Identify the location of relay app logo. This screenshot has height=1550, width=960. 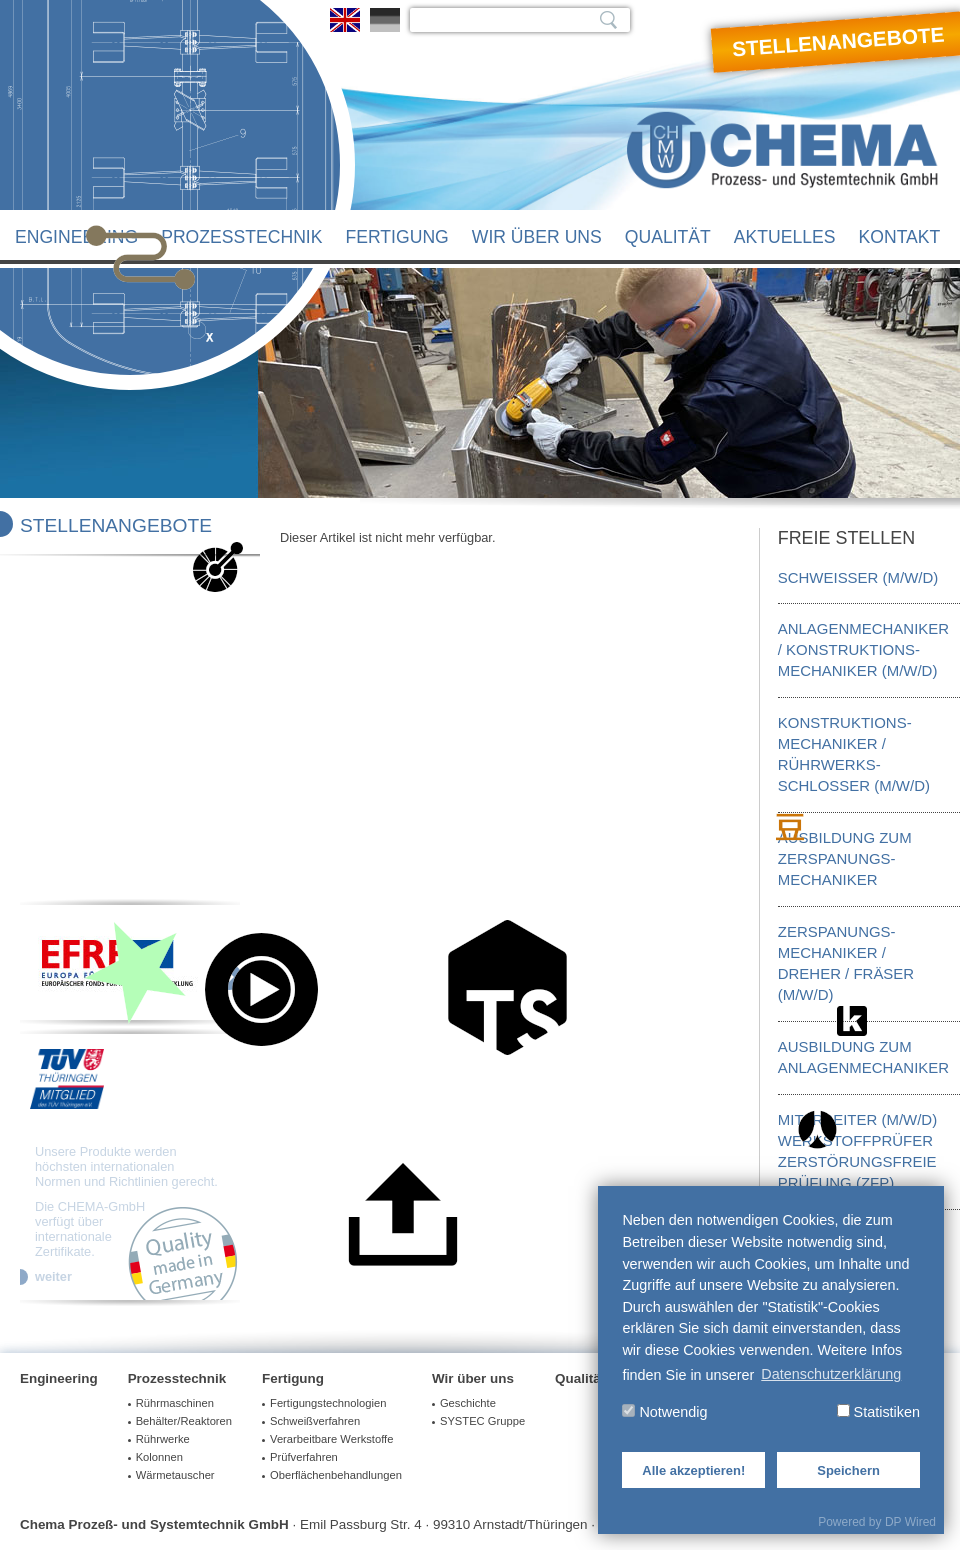
(140, 257).